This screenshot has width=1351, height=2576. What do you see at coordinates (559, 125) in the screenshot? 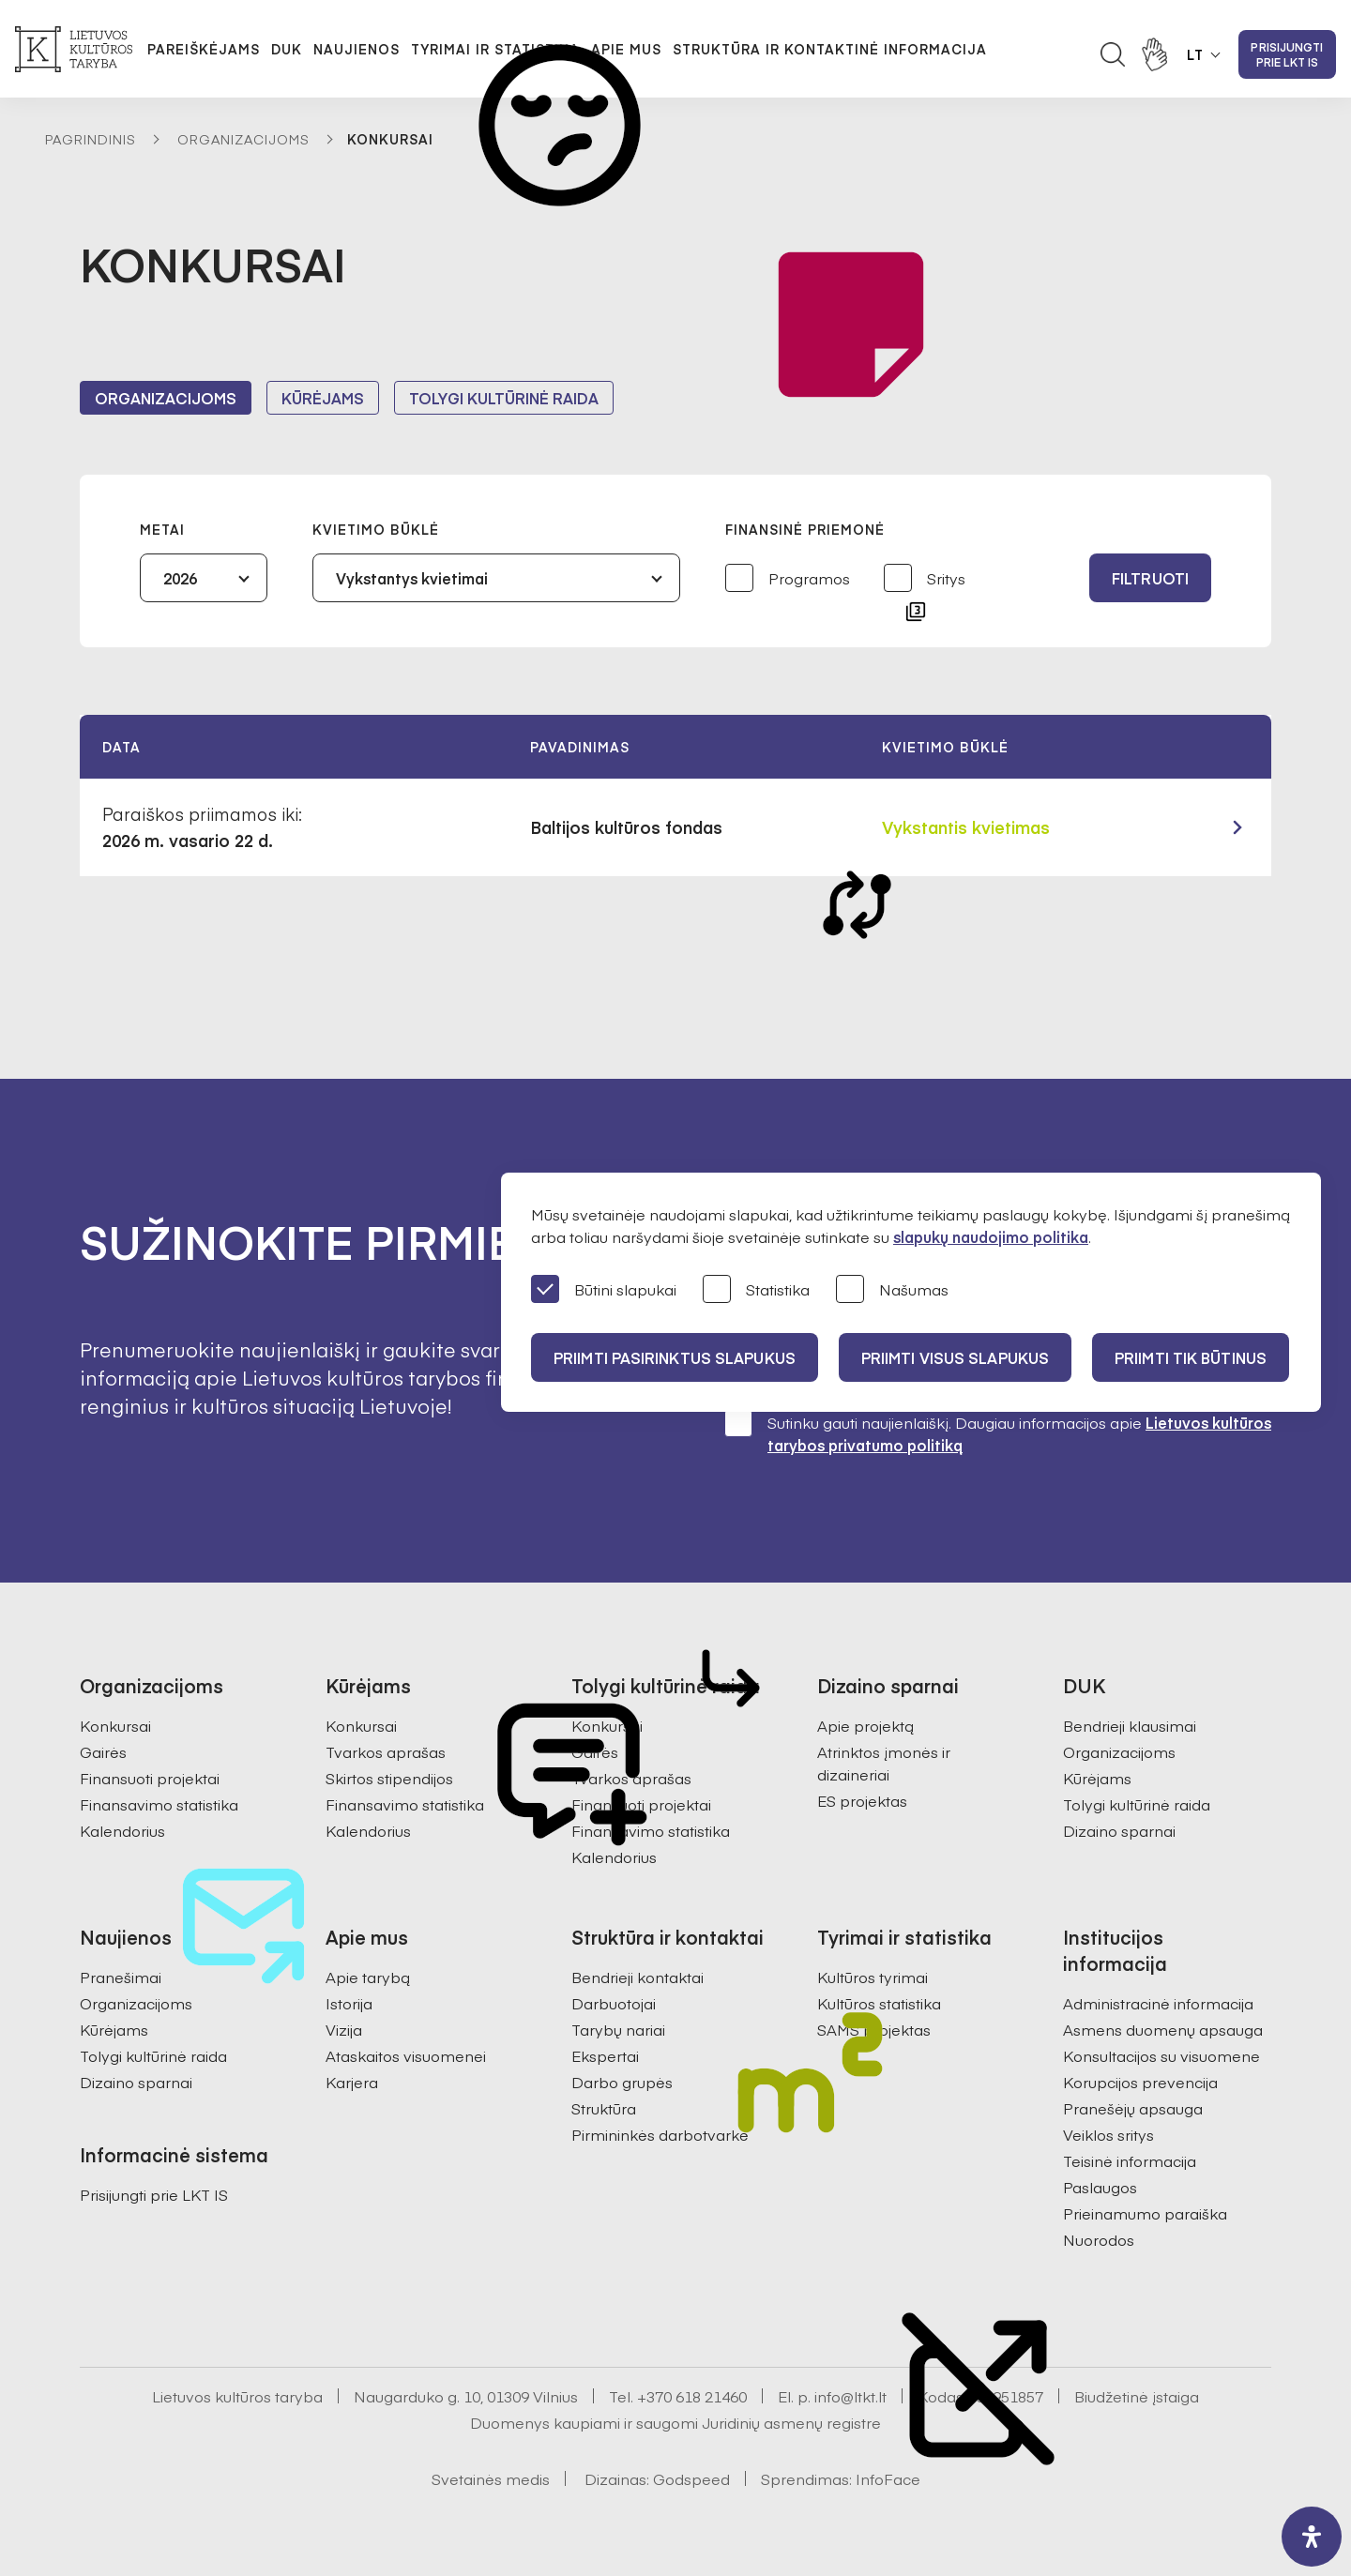
I see `indicate user frustration or negative feedback` at bounding box center [559, 125].